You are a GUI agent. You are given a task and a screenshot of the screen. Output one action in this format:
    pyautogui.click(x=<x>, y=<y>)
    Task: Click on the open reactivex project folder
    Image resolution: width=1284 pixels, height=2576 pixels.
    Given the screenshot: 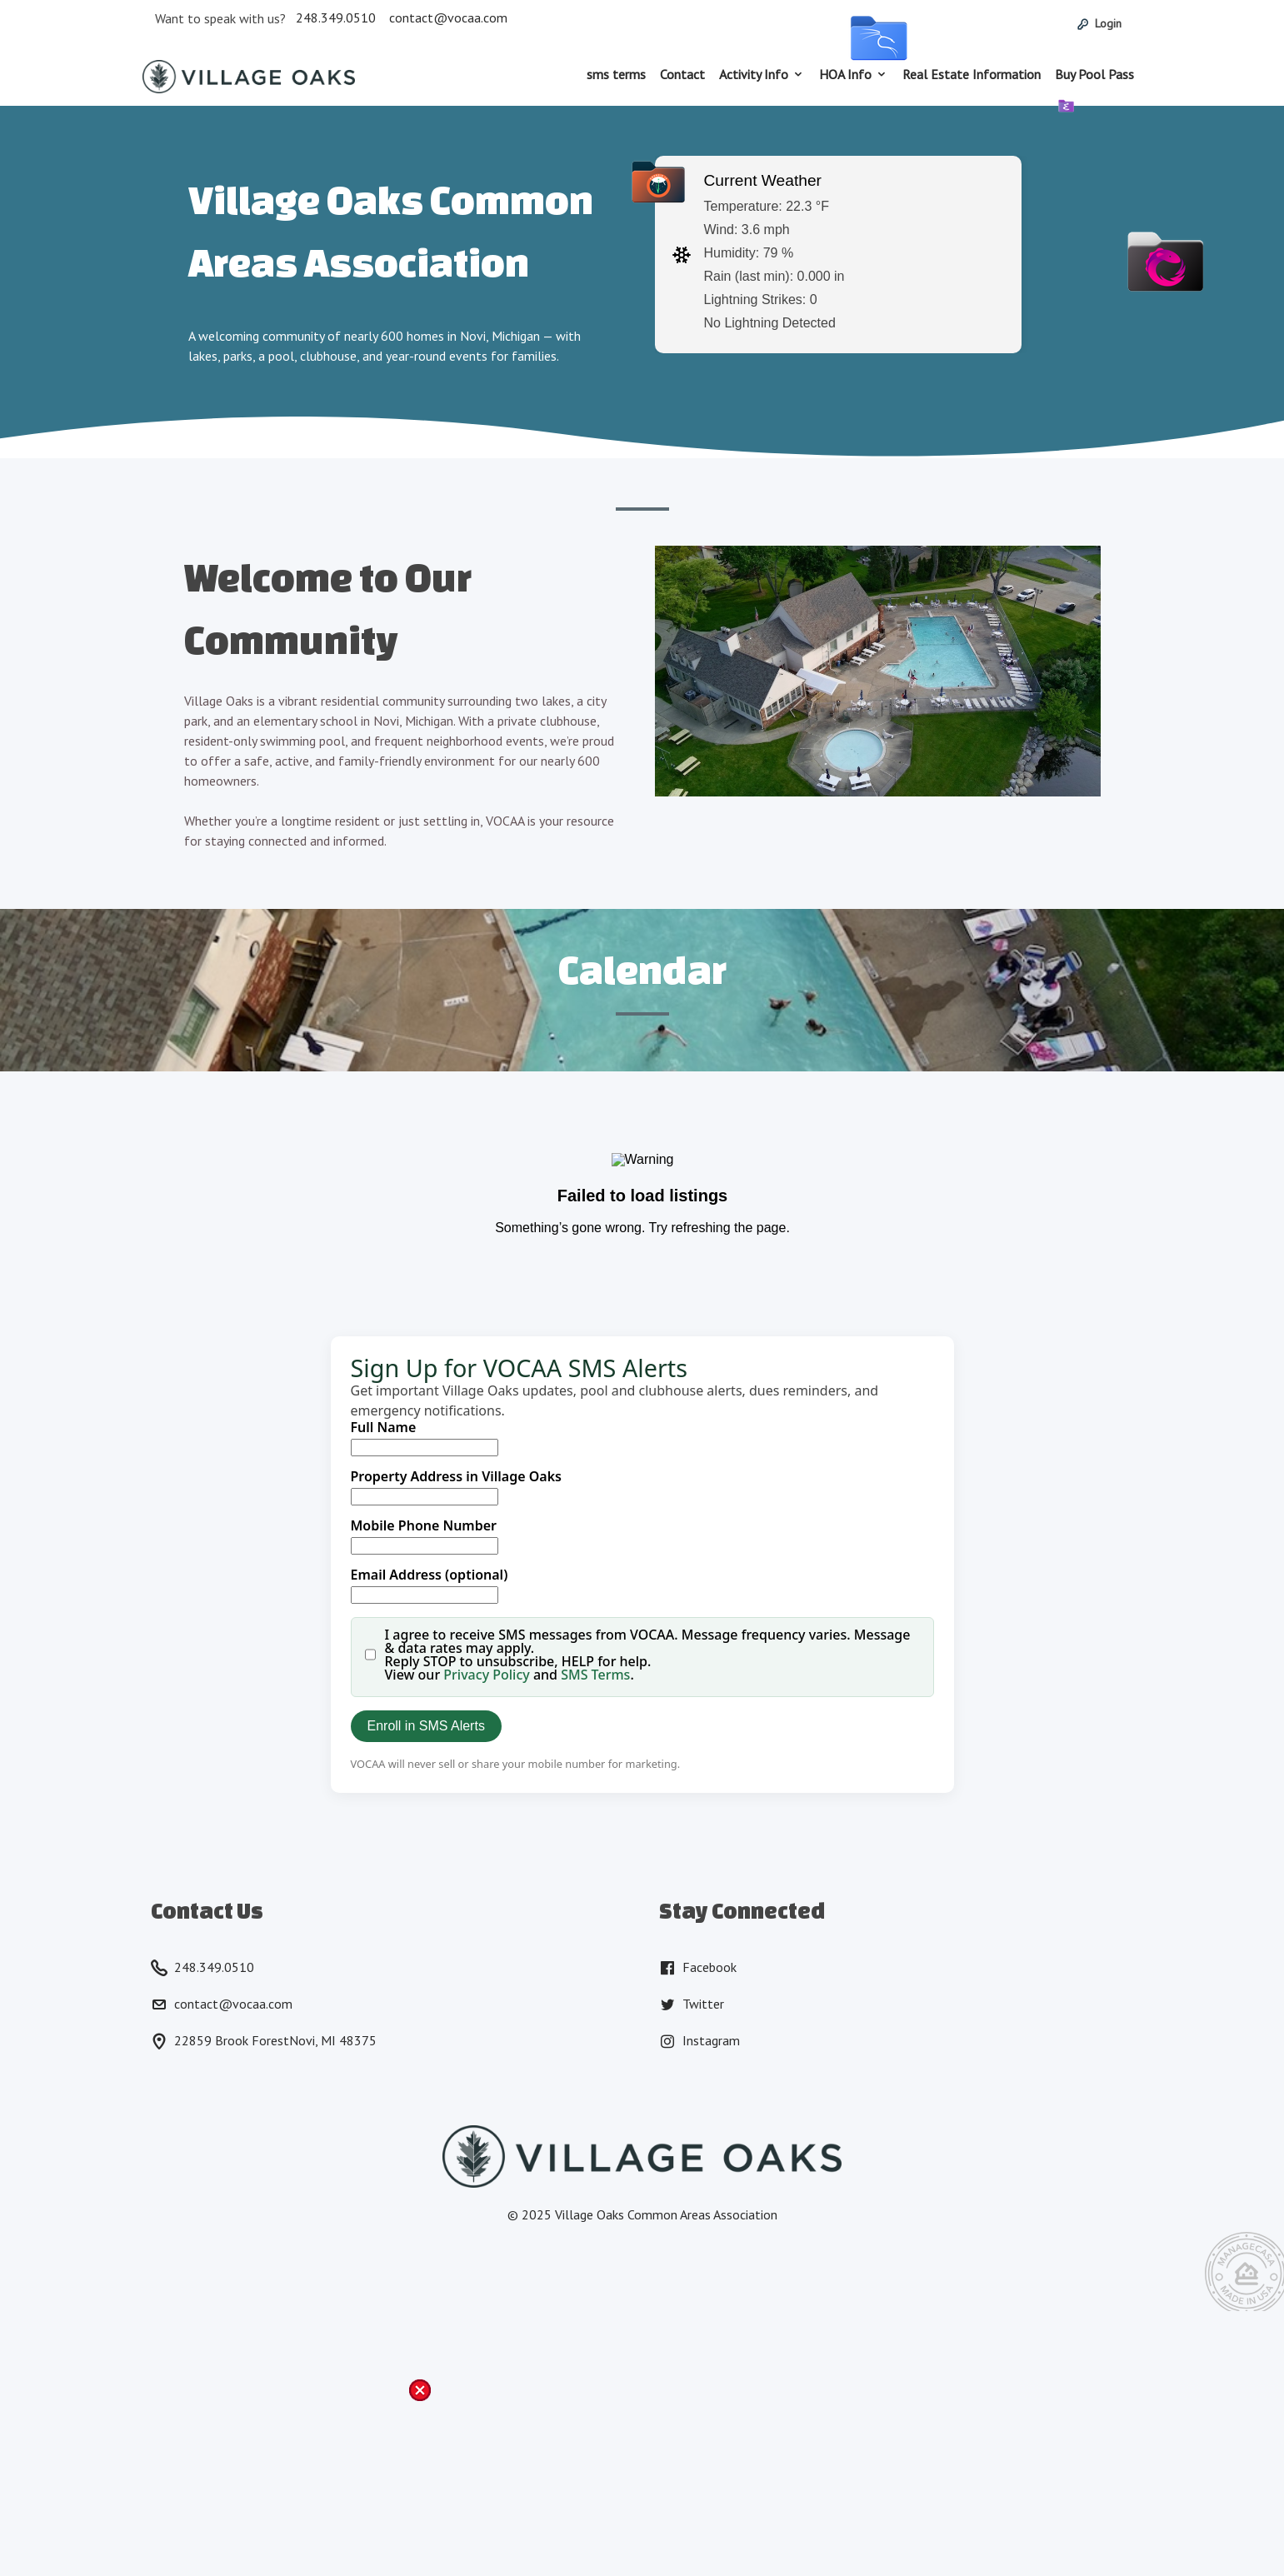 What is the action you would take?
    pyautogui.click(x=1165, y=263)
    